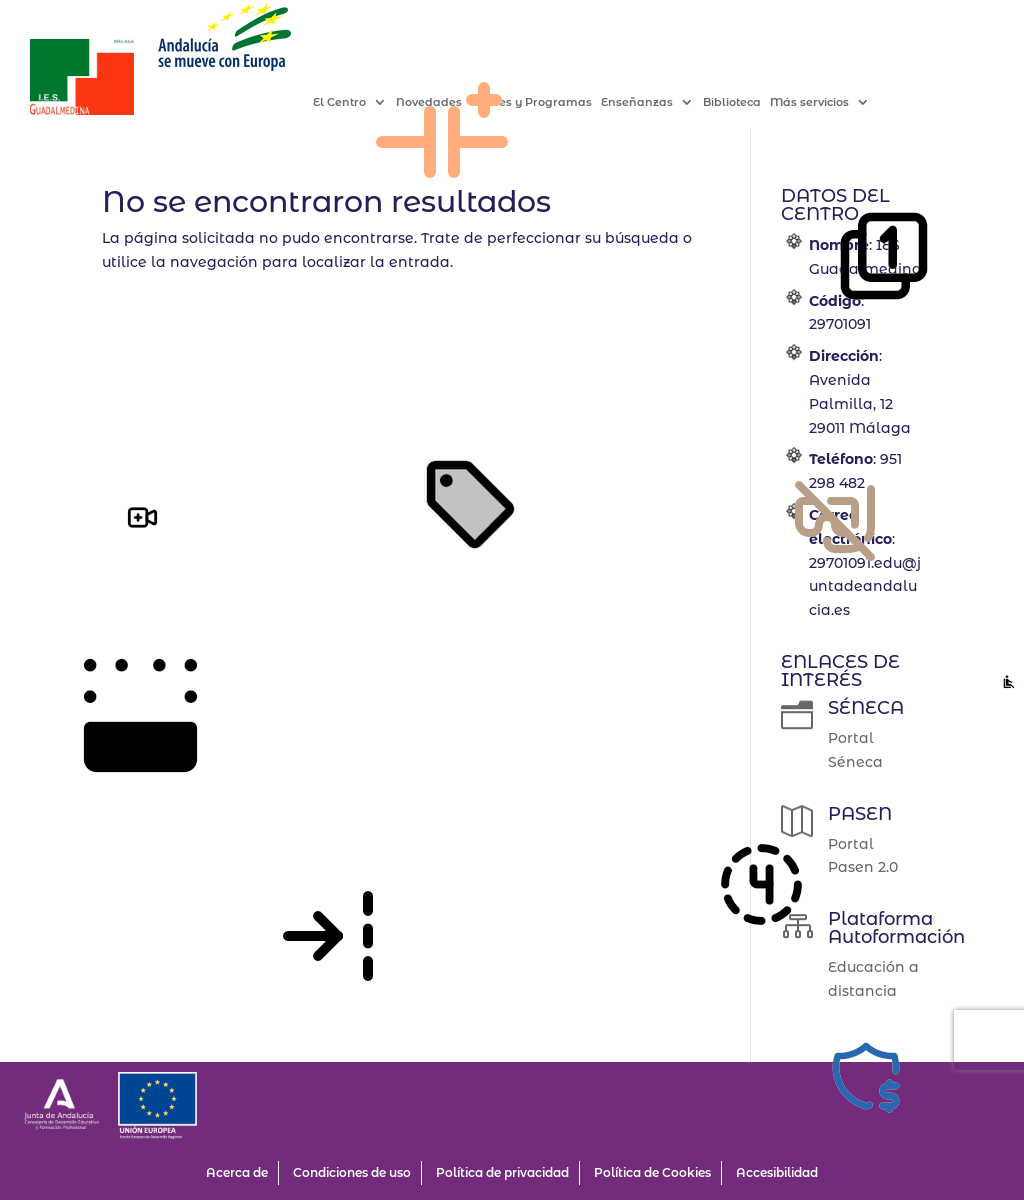  I want to click on align content to bottom of container, so click(140, 715).